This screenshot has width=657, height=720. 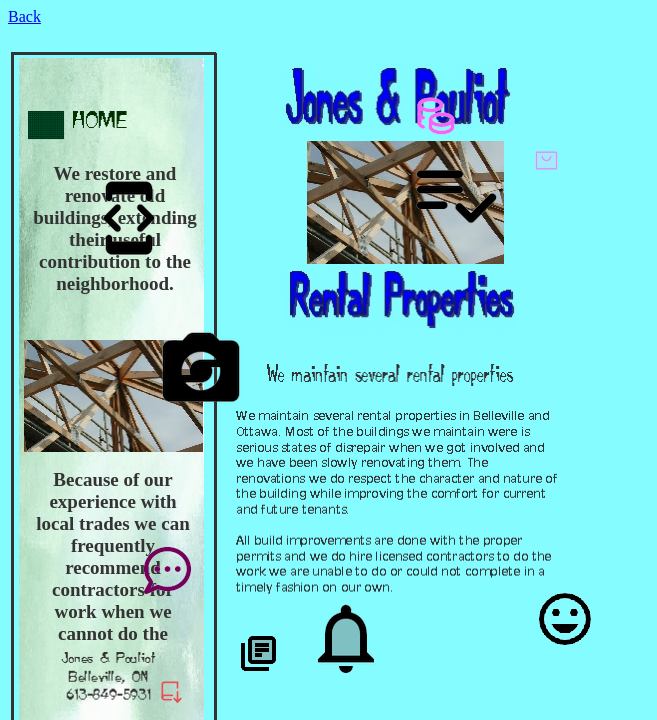 I want to click on tag people in a photo, so click(x=565, y=619).